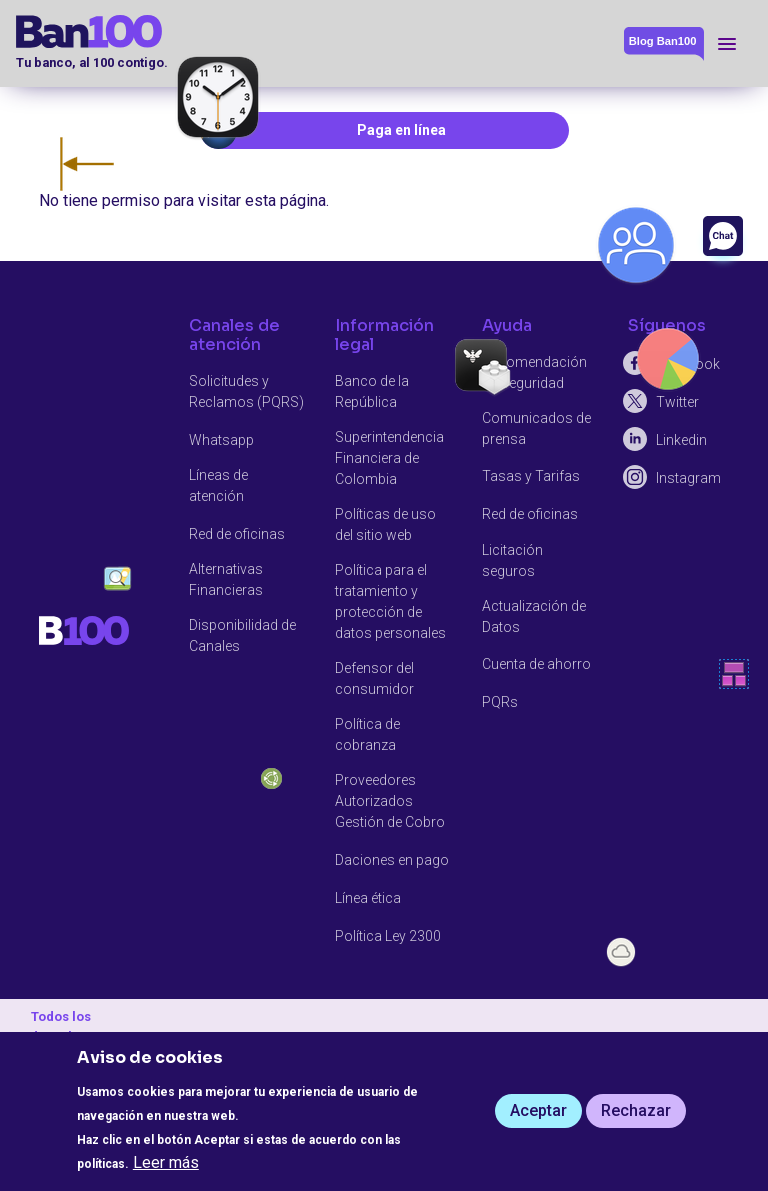 This screenshot has width=768, height=1191. I want to click on open kandji extension manager, so click(481, 365).